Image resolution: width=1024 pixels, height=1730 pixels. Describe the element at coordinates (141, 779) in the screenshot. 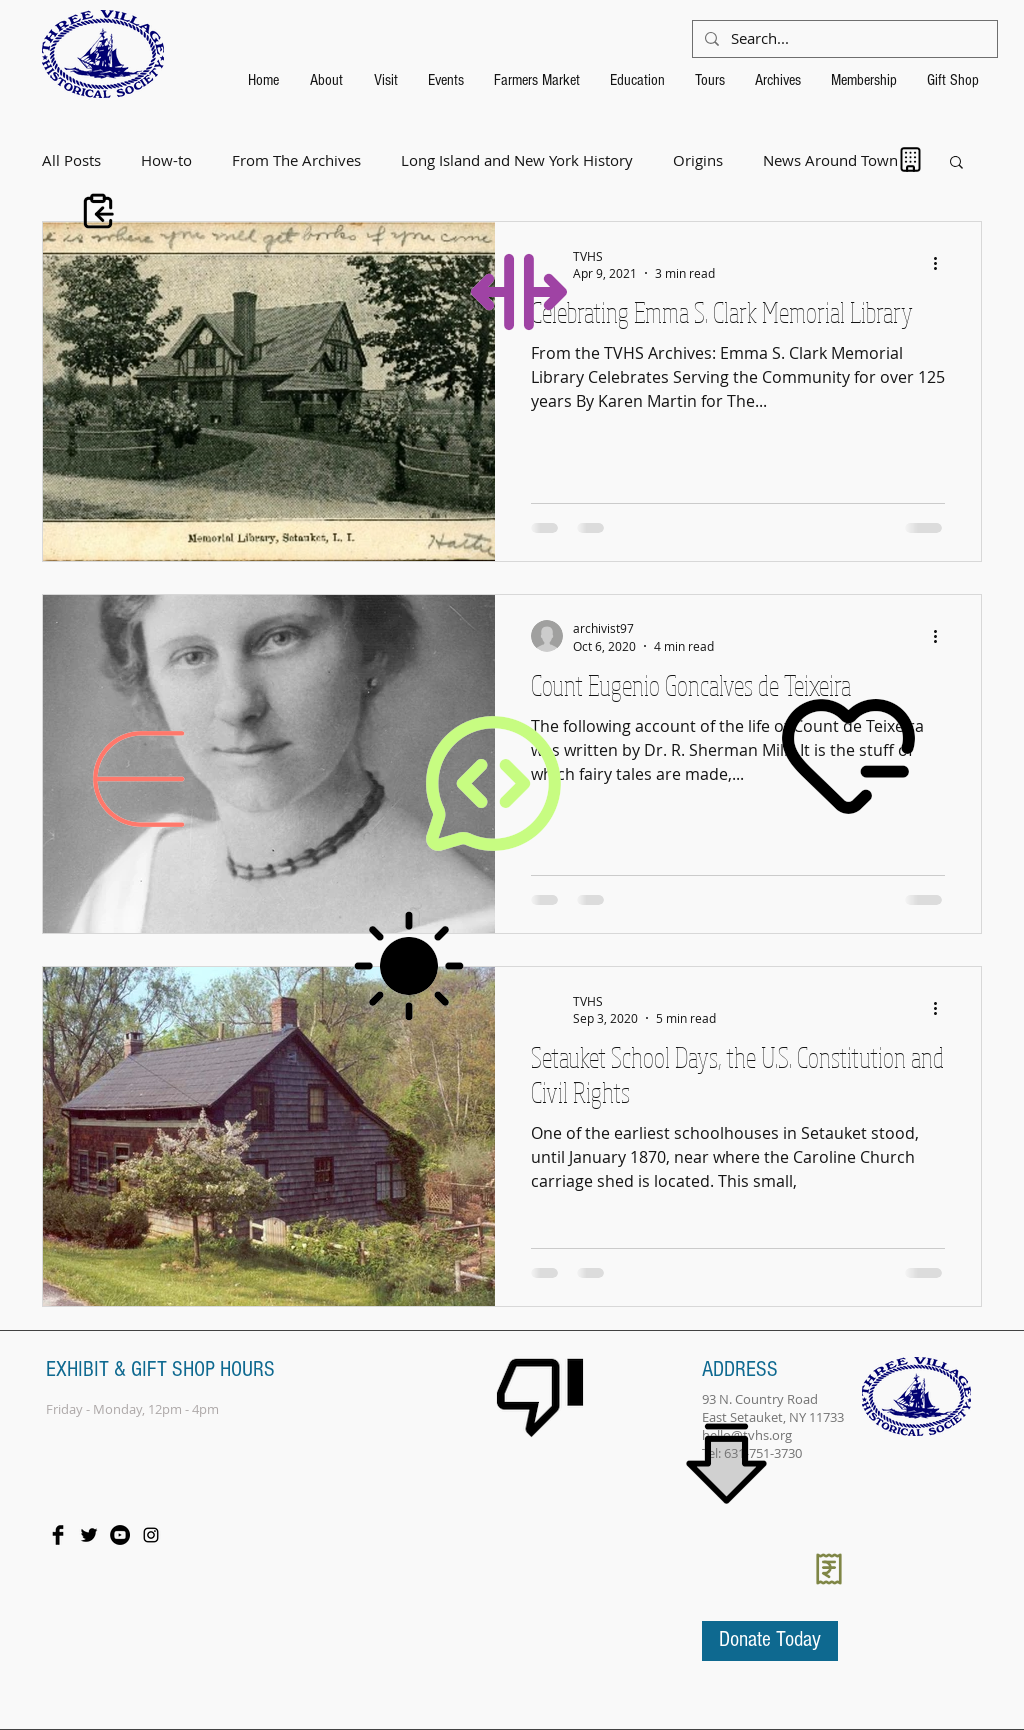

I see `indicates set membership in mathematical notation` at that location.